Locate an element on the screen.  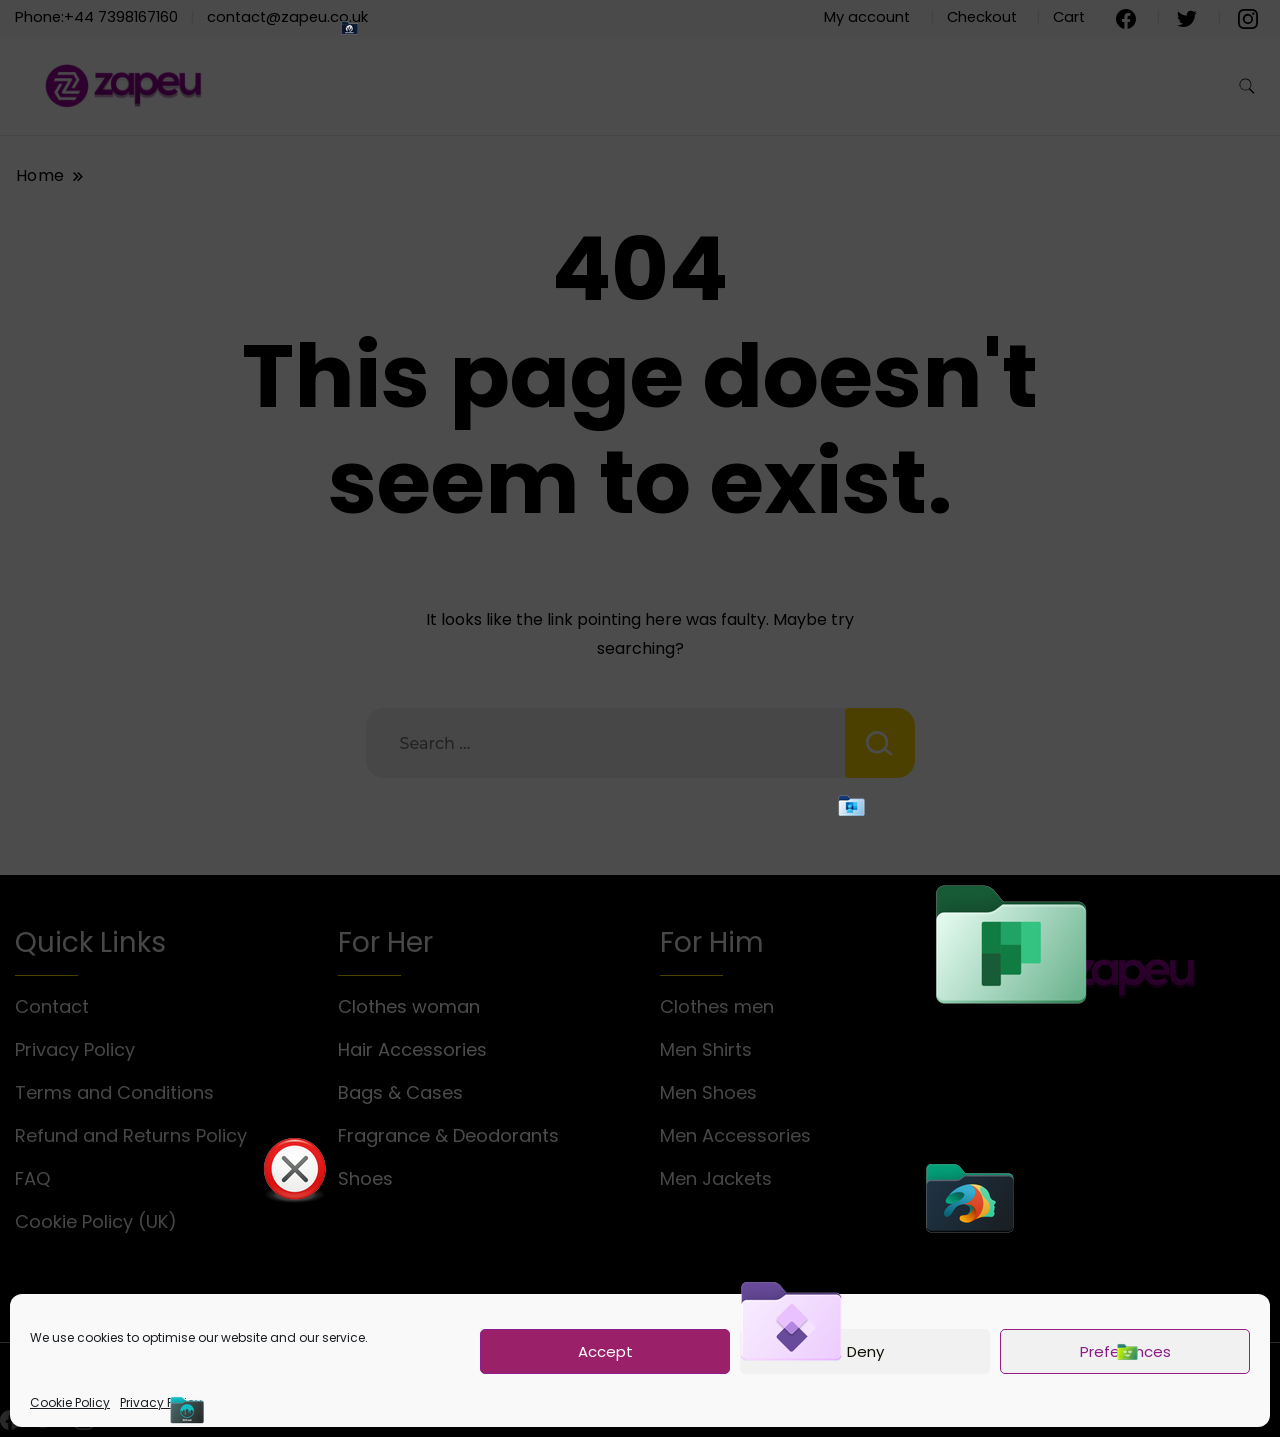
delete selected item is located at coordinates (296, 1169).